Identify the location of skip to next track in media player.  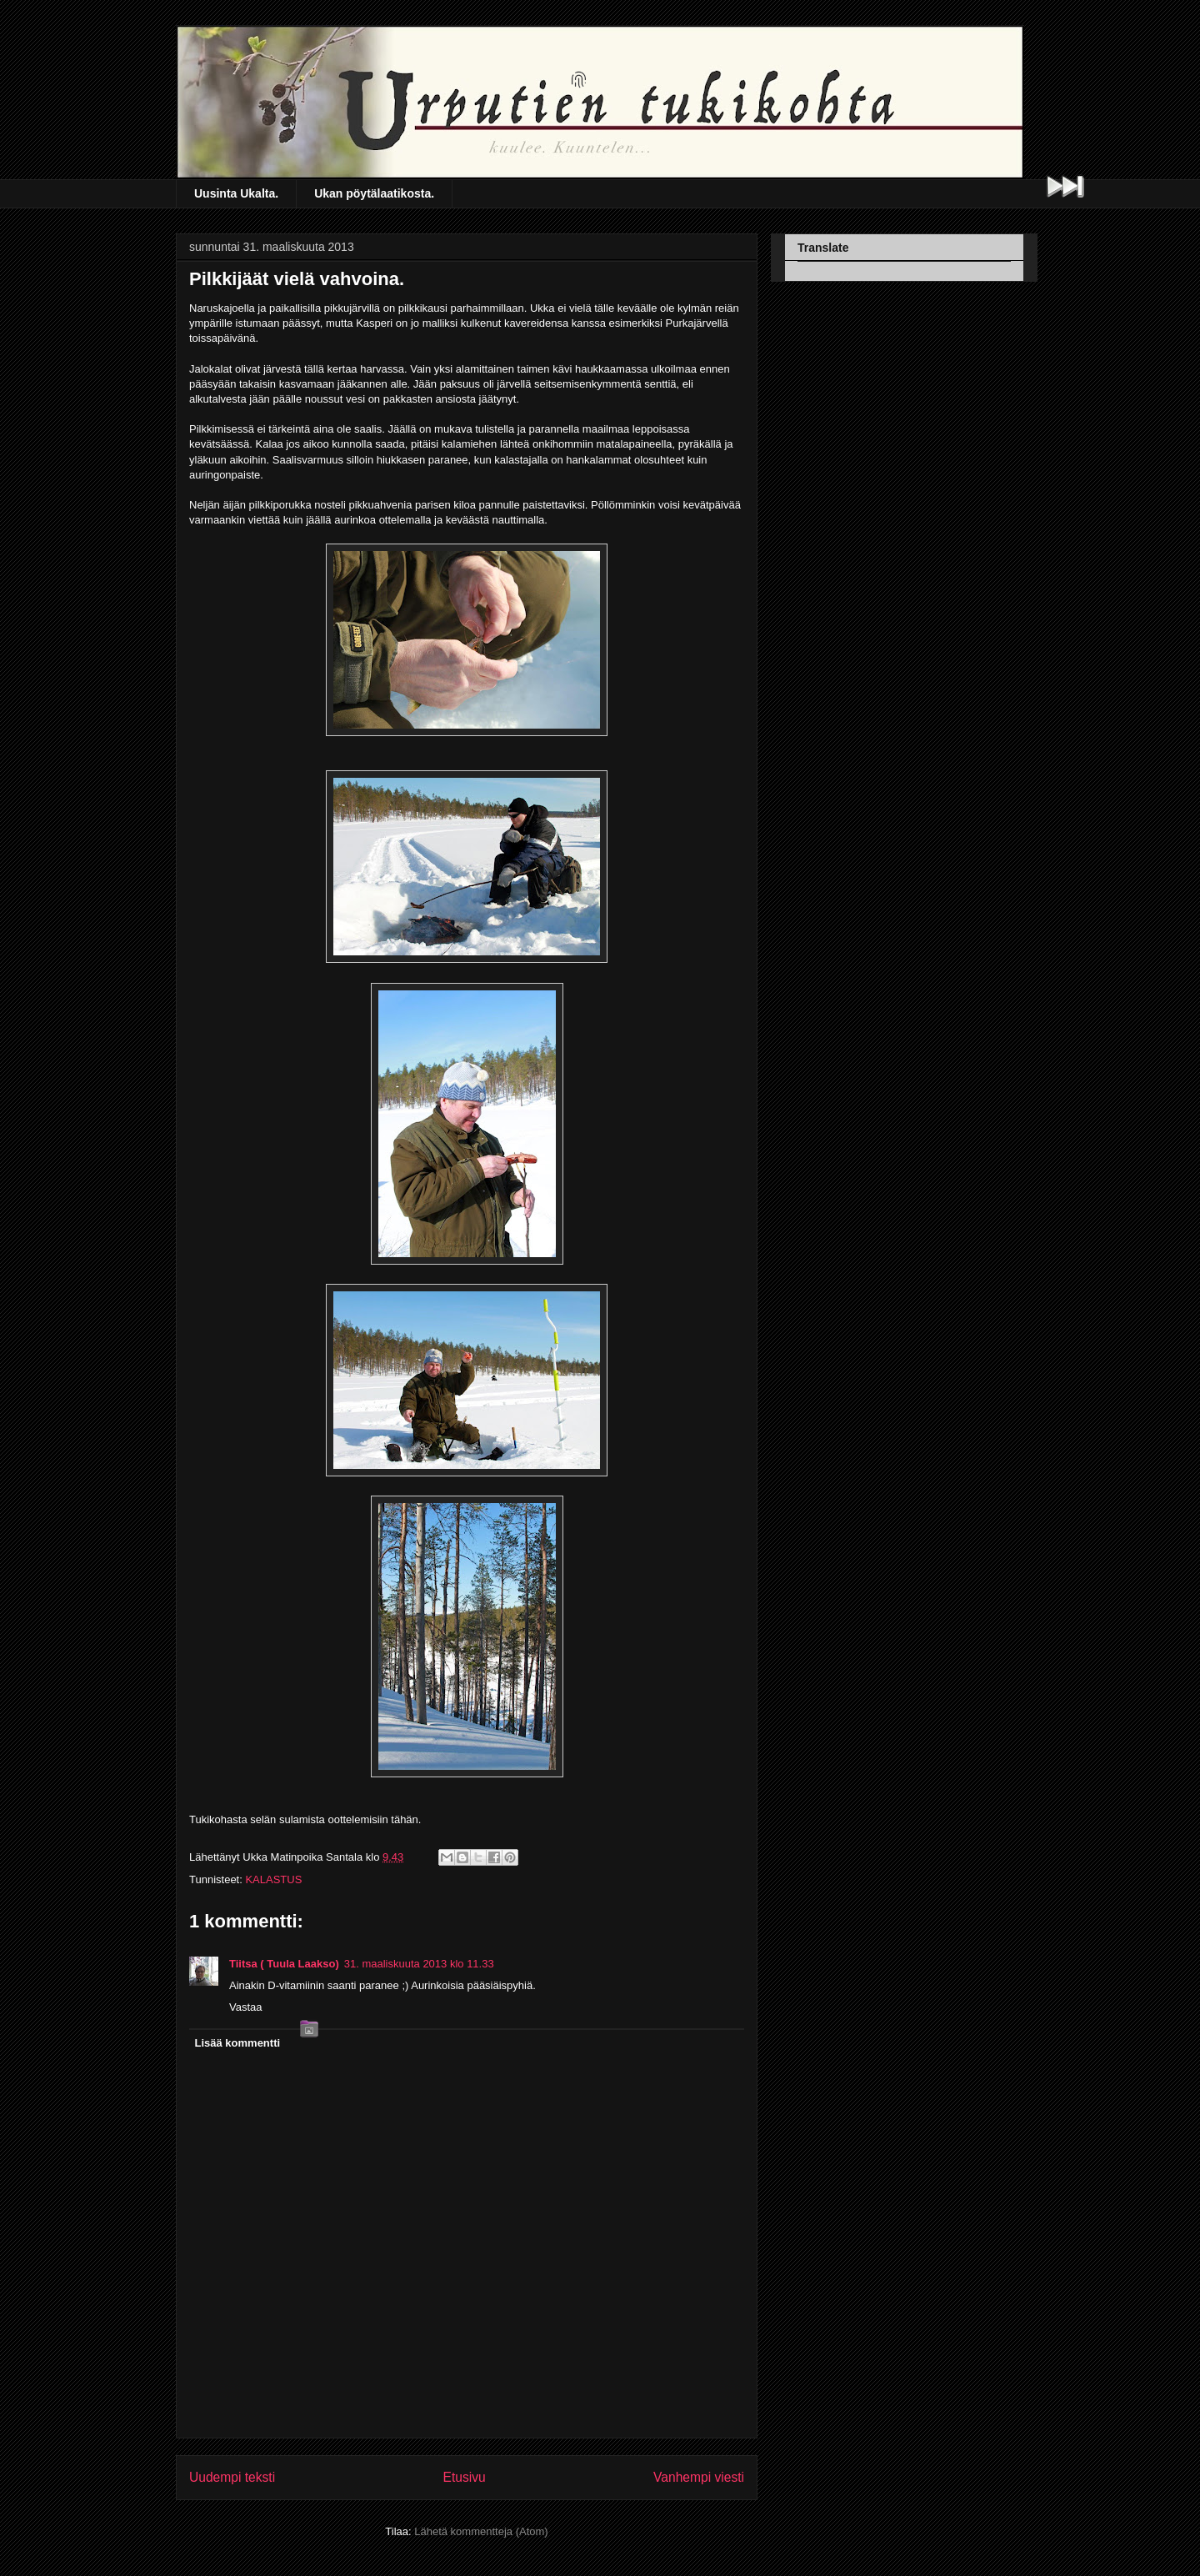
(1065, 186).